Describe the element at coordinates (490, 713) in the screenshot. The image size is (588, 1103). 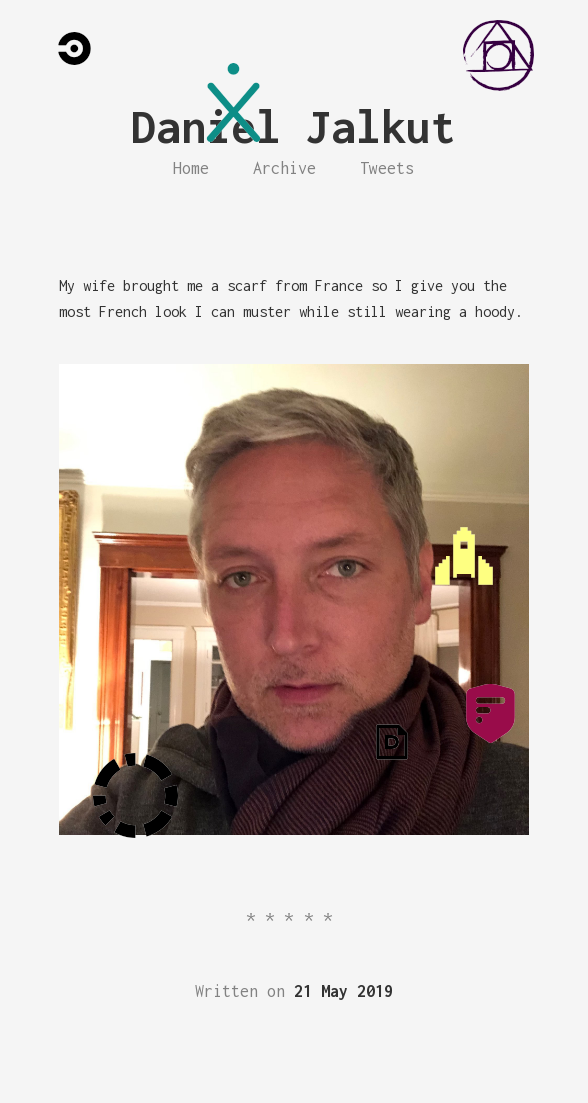
I see `open 2FAS authenticator app` at that location.